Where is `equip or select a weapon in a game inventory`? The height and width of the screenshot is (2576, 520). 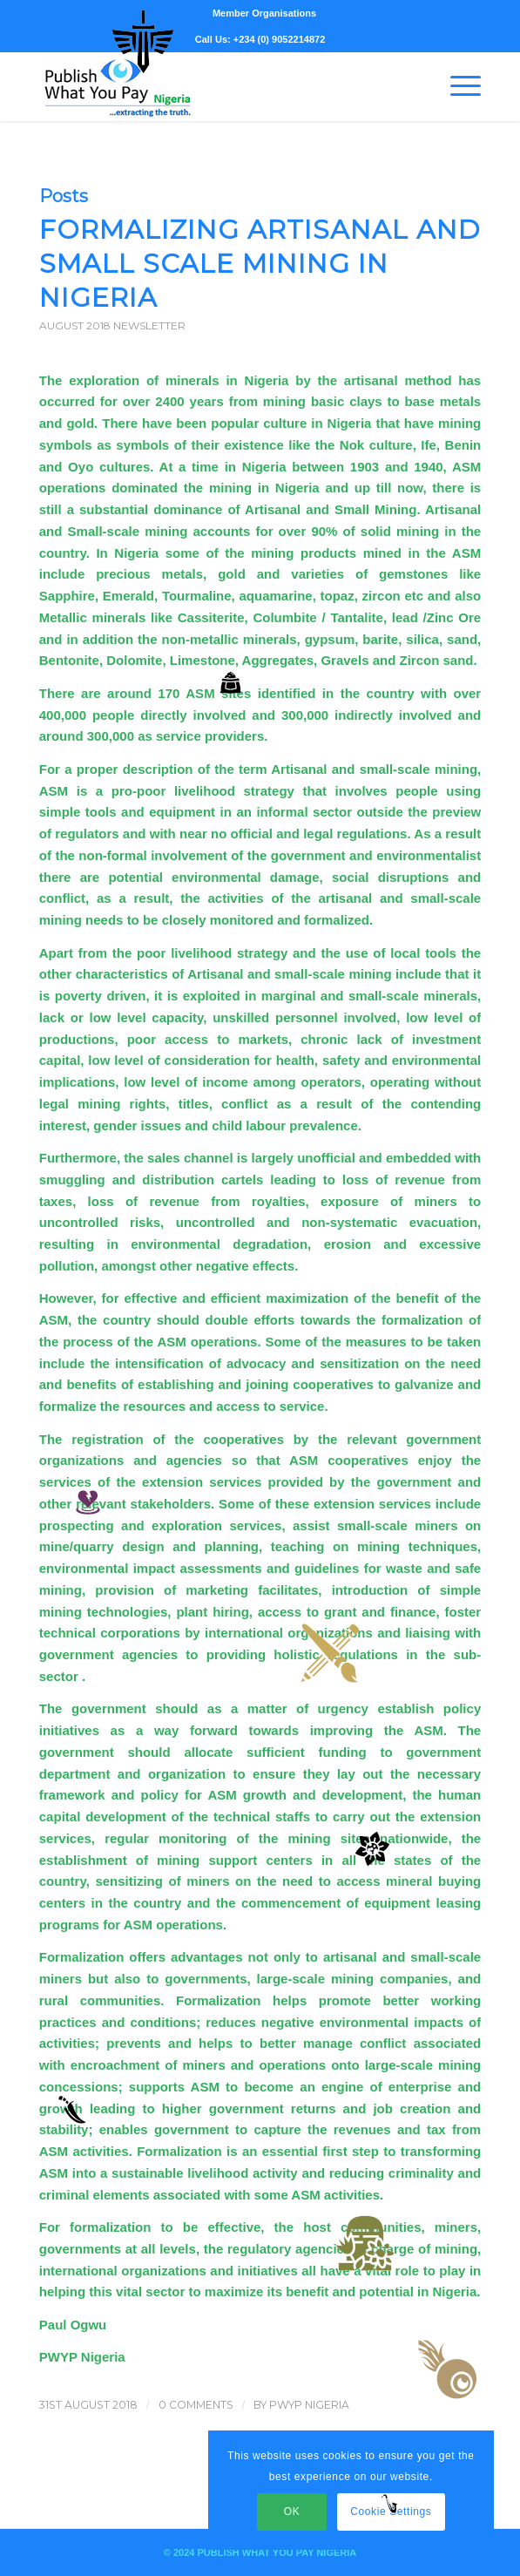 equip or select a weapon in a game inventory is located at coordinates (143, 42).